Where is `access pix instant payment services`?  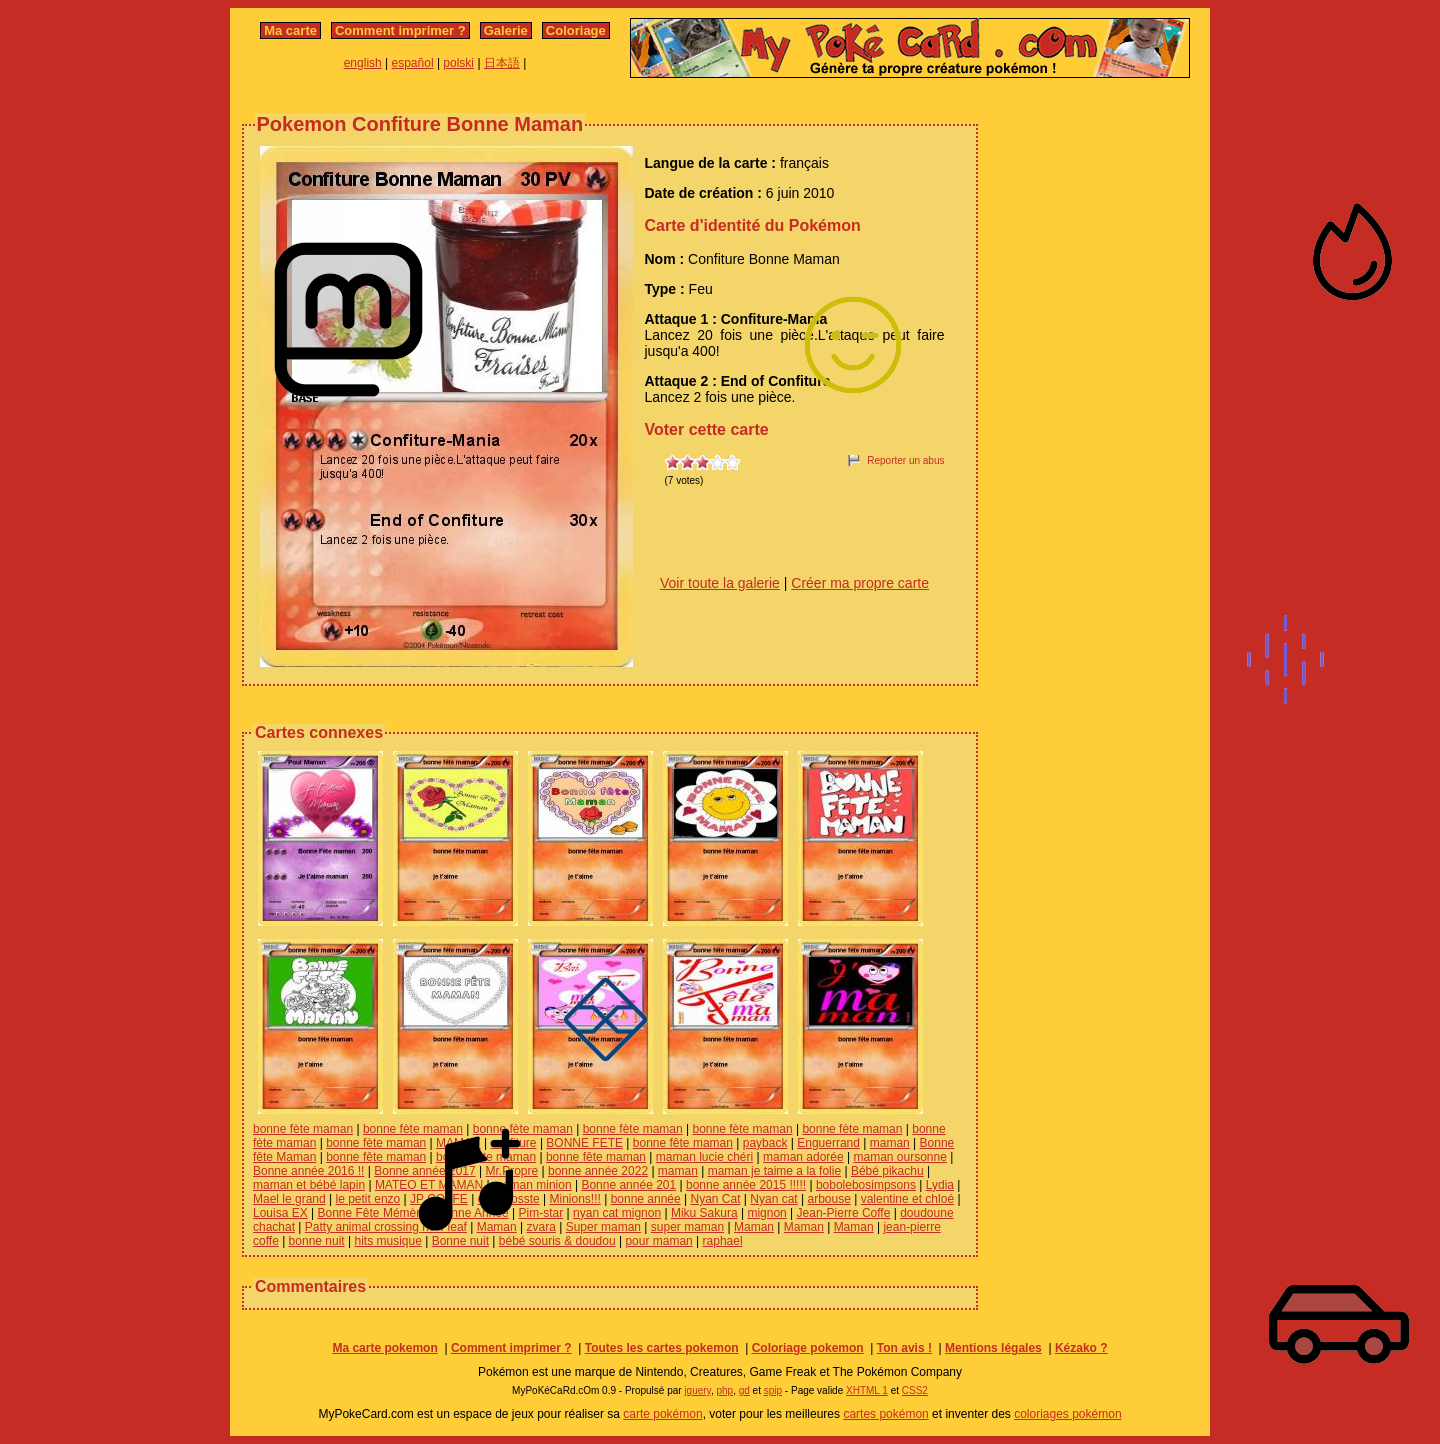 access pix instant payment services is located at coordinates (605, 1019).